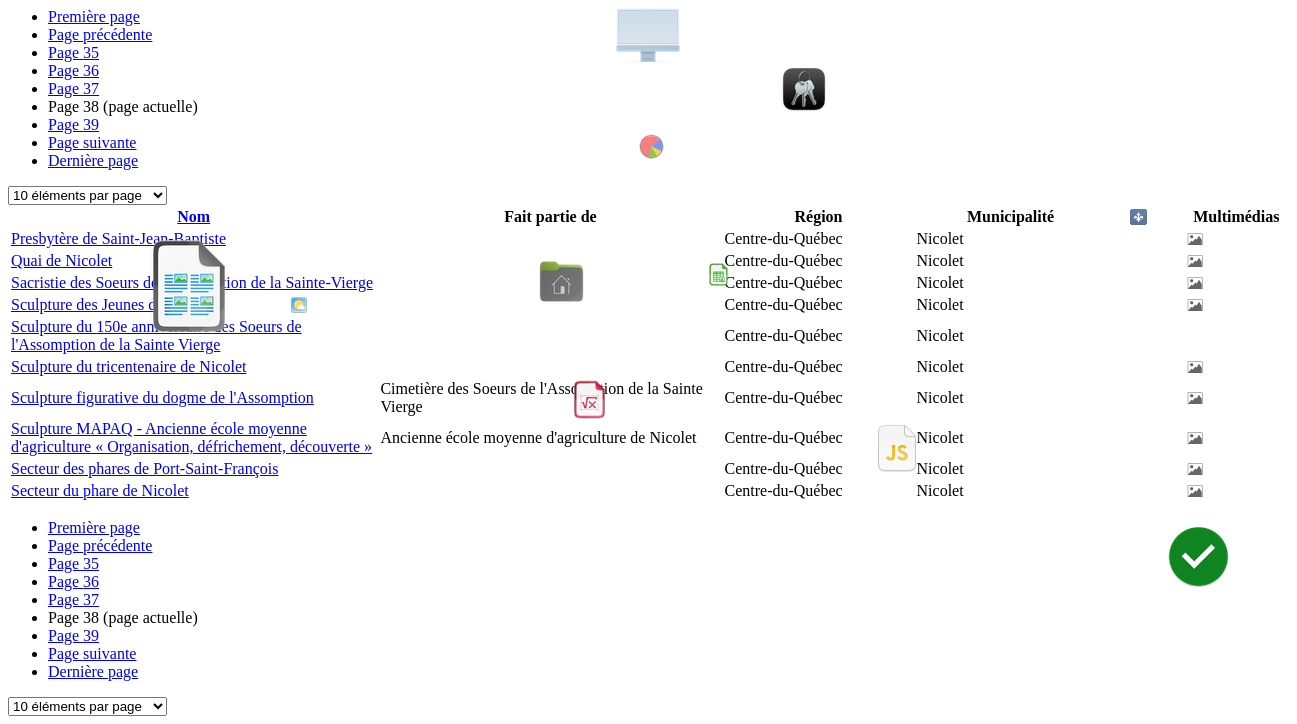  What do you see at coordinates (651, 146) in the screenshot?
I see `open disk usage analyzer` at bounding box center [651, 146].